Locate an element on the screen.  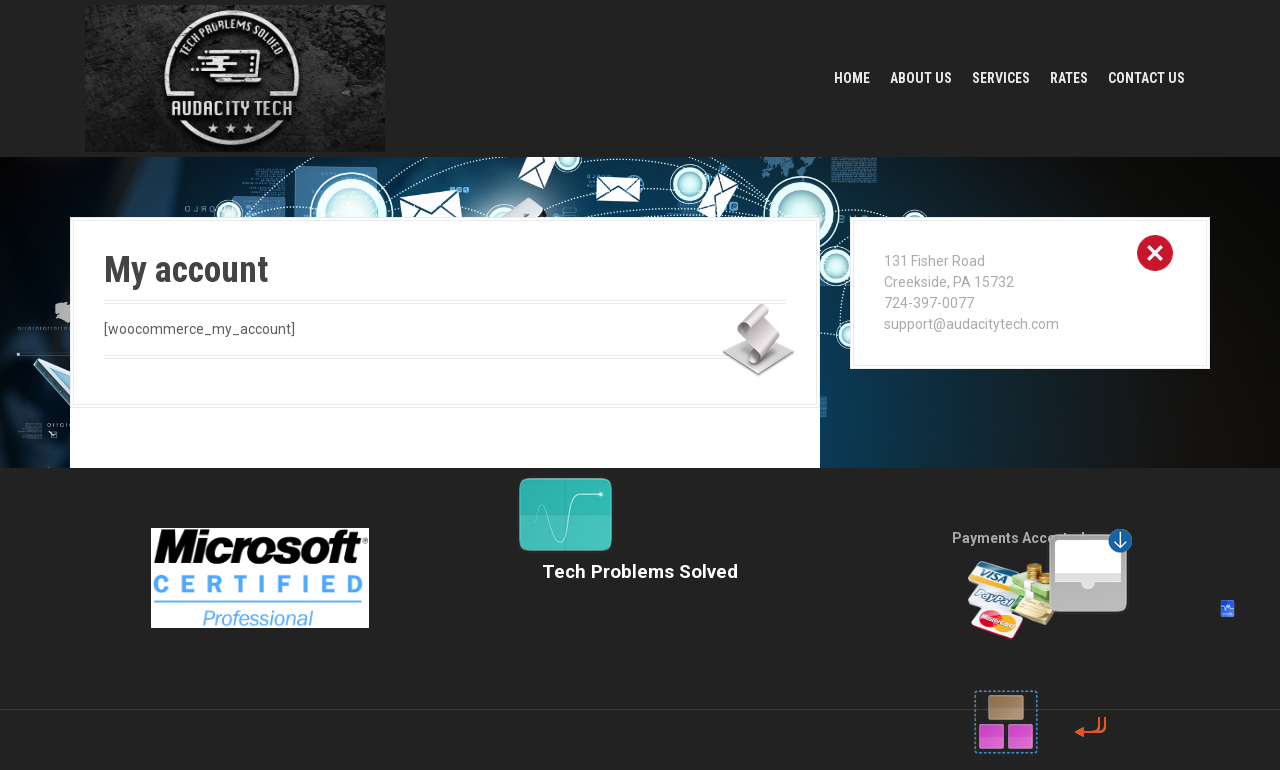
close the current window or dialog is located at coordinates (1155, 253).